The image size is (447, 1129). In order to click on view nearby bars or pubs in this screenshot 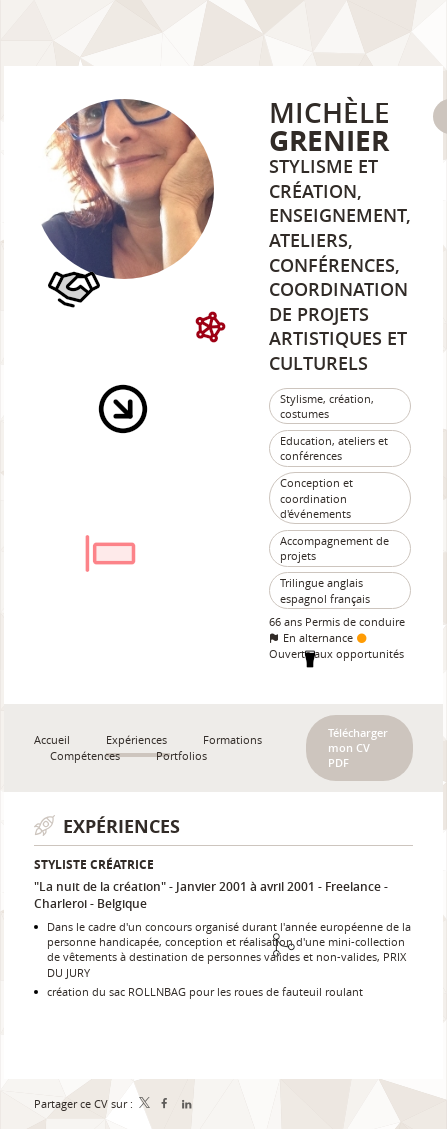, I will do `click(310, 659)`.